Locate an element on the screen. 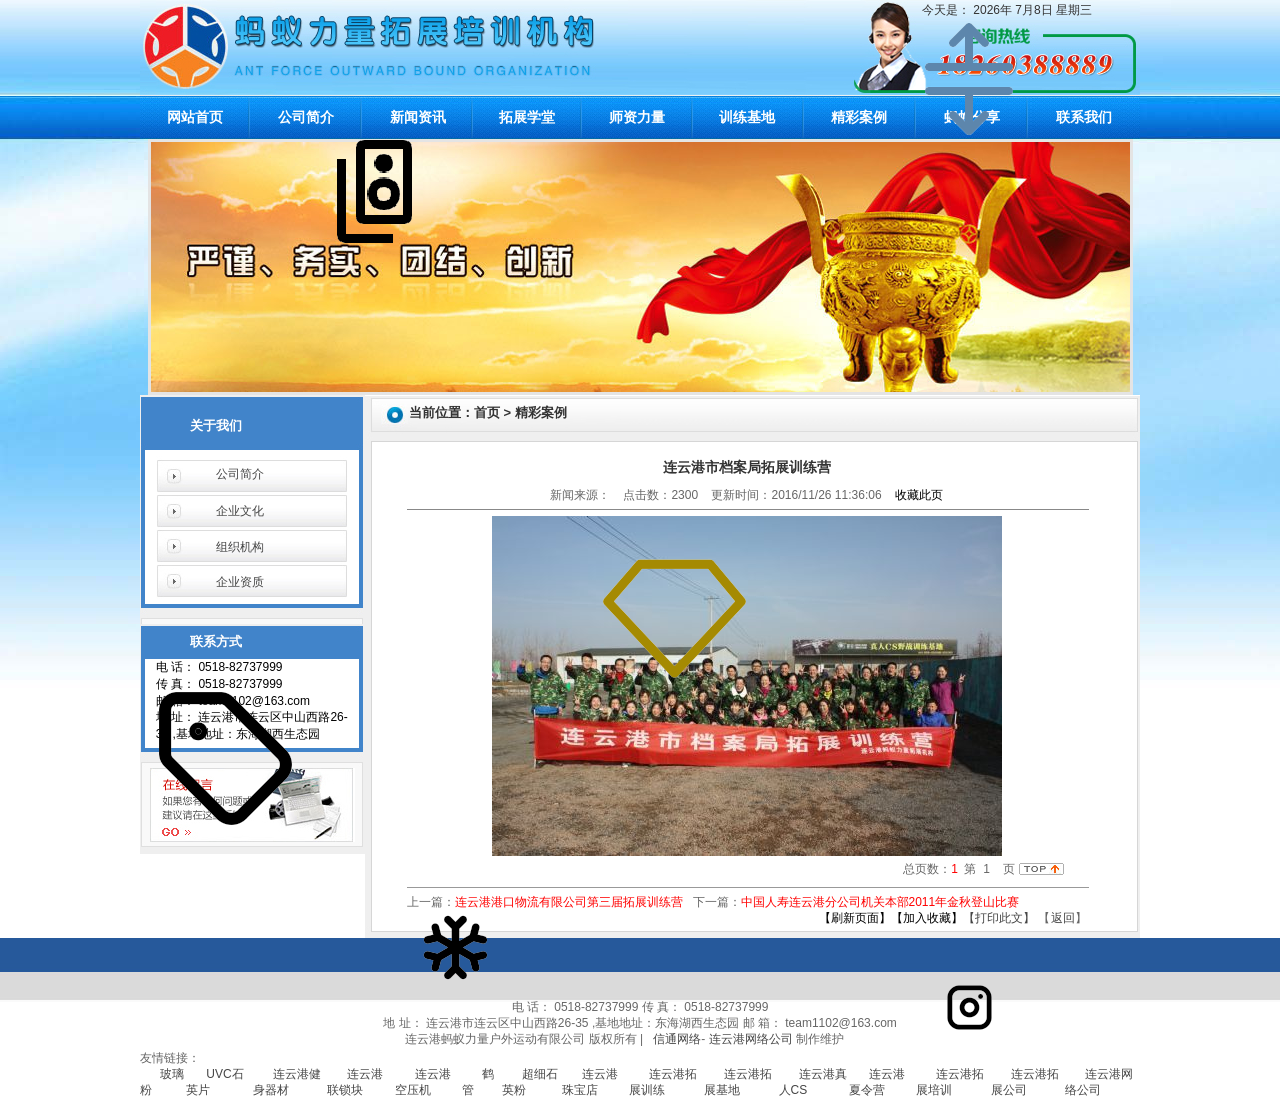 Image resolution: width=1280 pixels, height=1098 pixels. activate cooling or air conditioning mode is located at coordinates (455, 947).